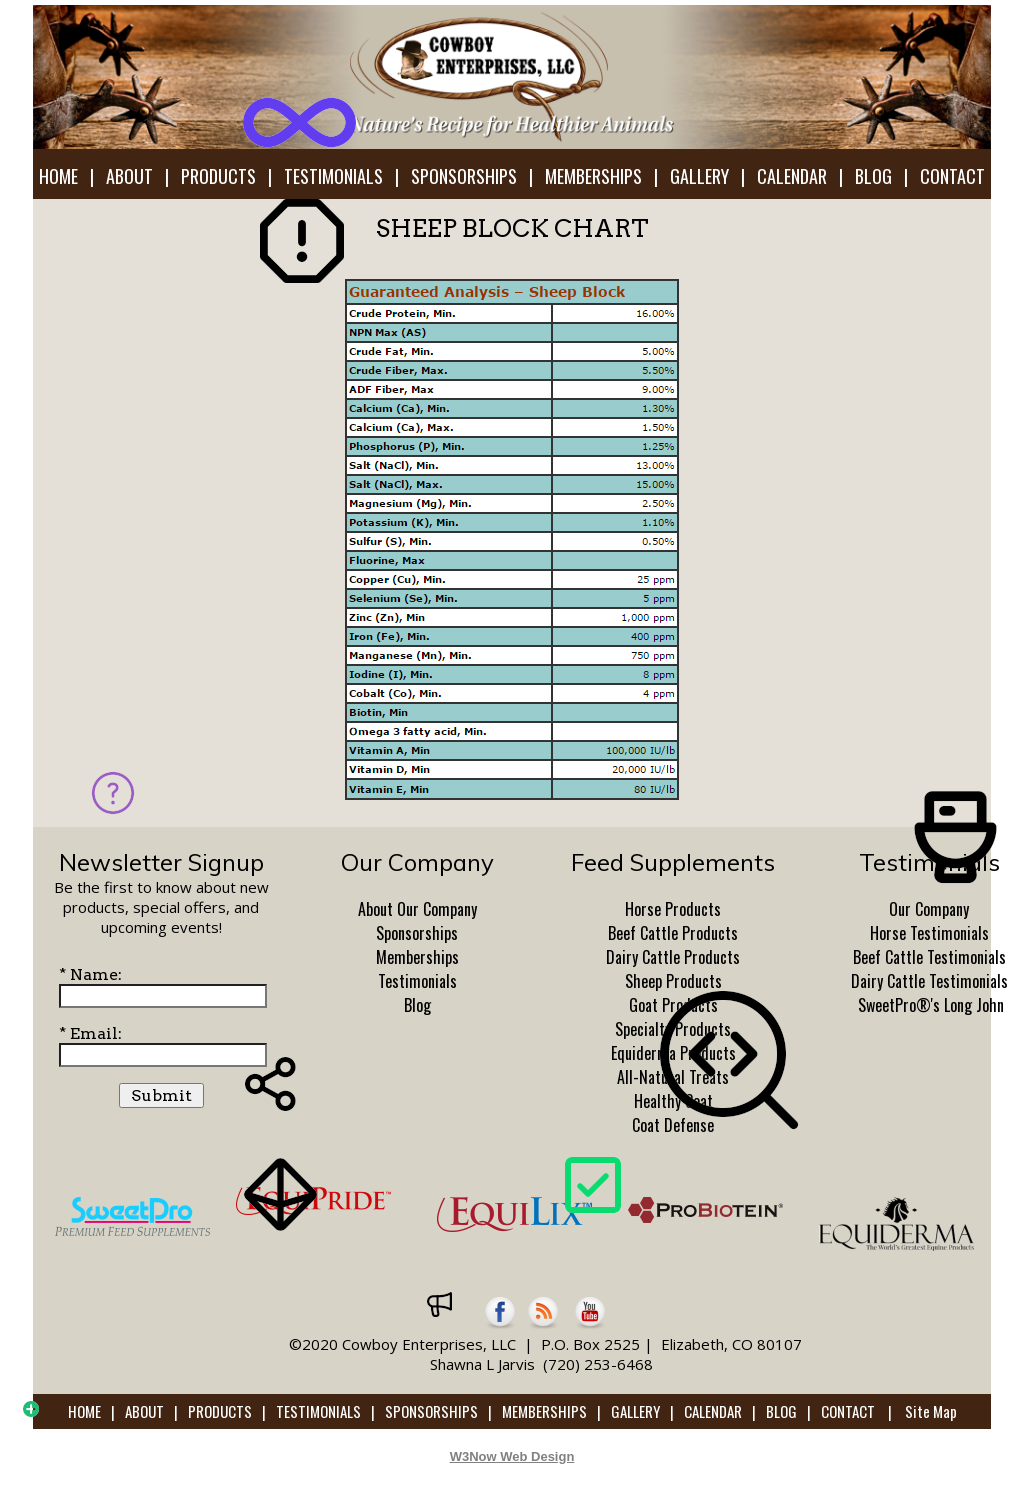 This screenshot has height=1494, width=1024. What do you see at coordinates (31, 1409) in the screenshot?
I see `add a new item to your feed` at bounding box center [31, 1409].